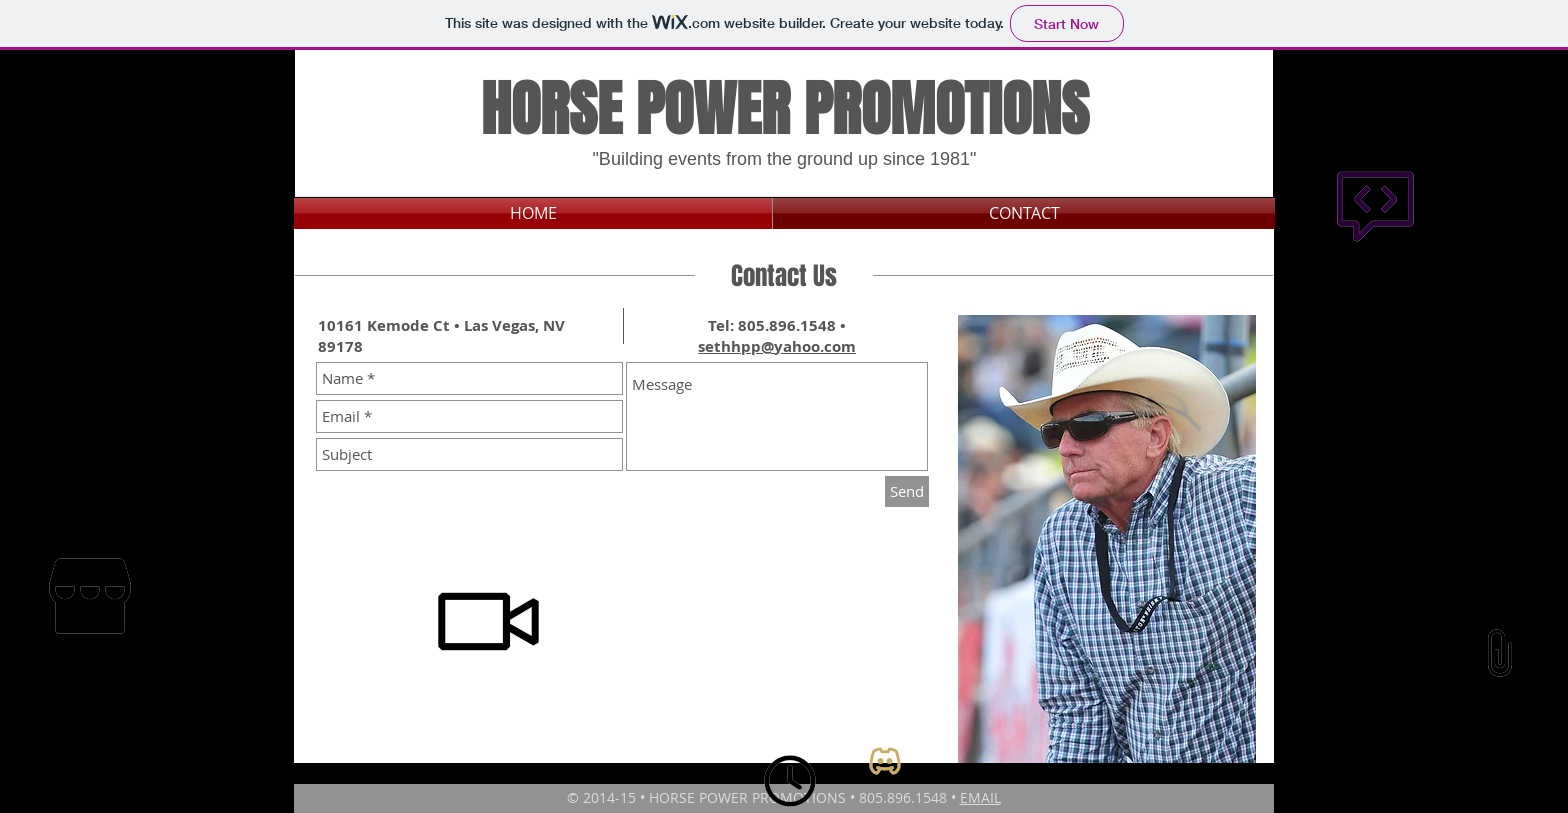  What do you see at coordinates (790, 781) in the screenshot?
I see `view time or clock settings` at bounding box center [790, 781].